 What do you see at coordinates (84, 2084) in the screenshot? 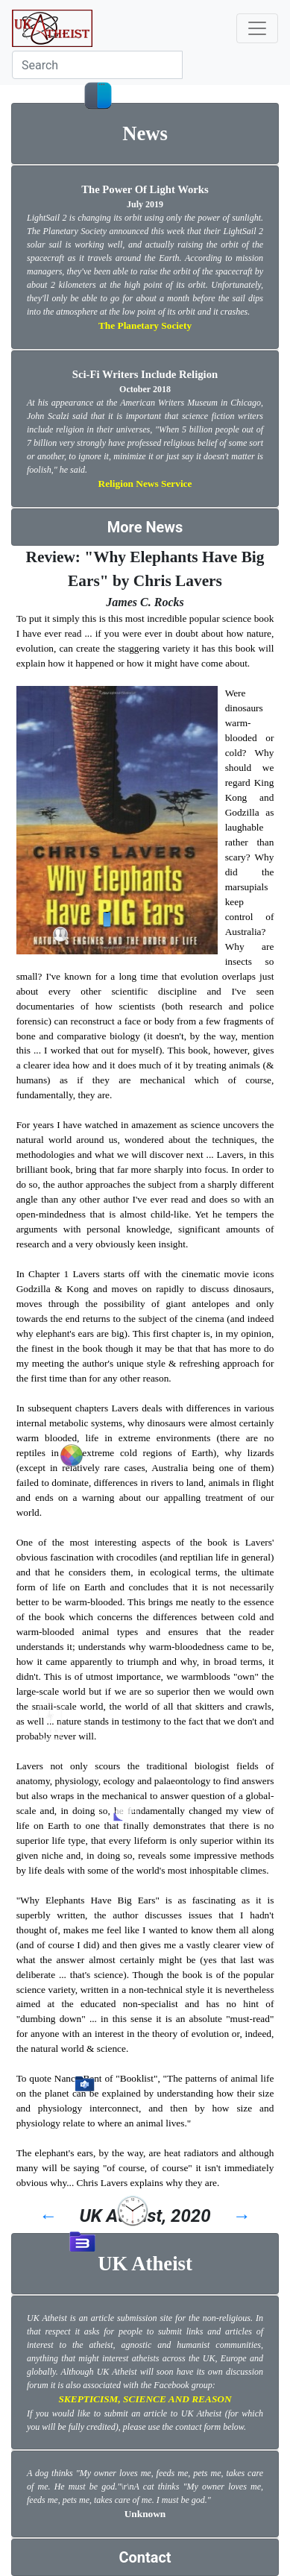
I see `open folder containing microsoft visio files` at bounding box center [84, 2084].